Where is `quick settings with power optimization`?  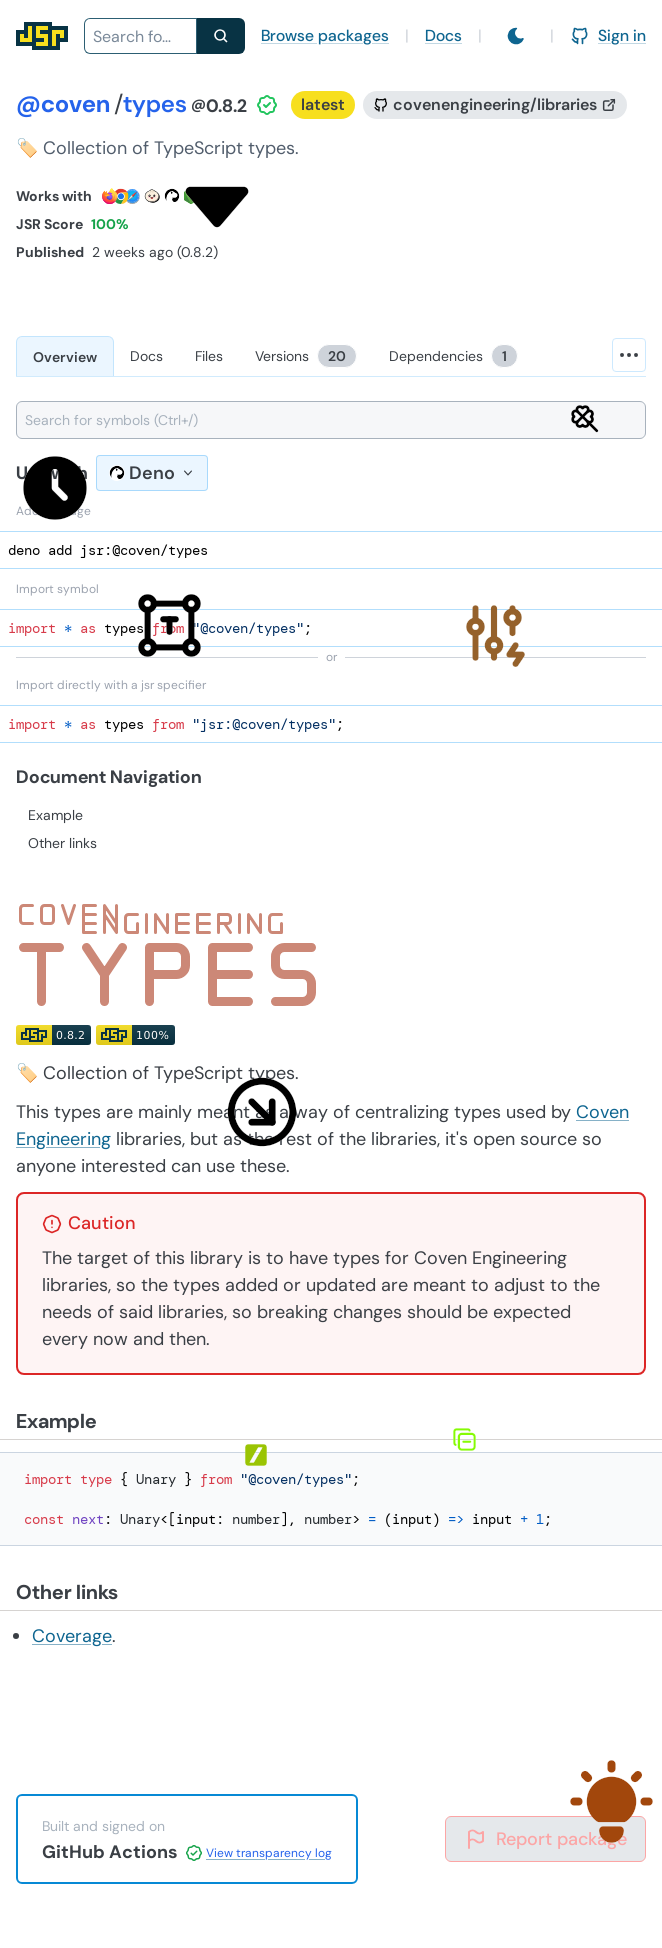
quick settings with power optimization is located at coordinates (494, 633).